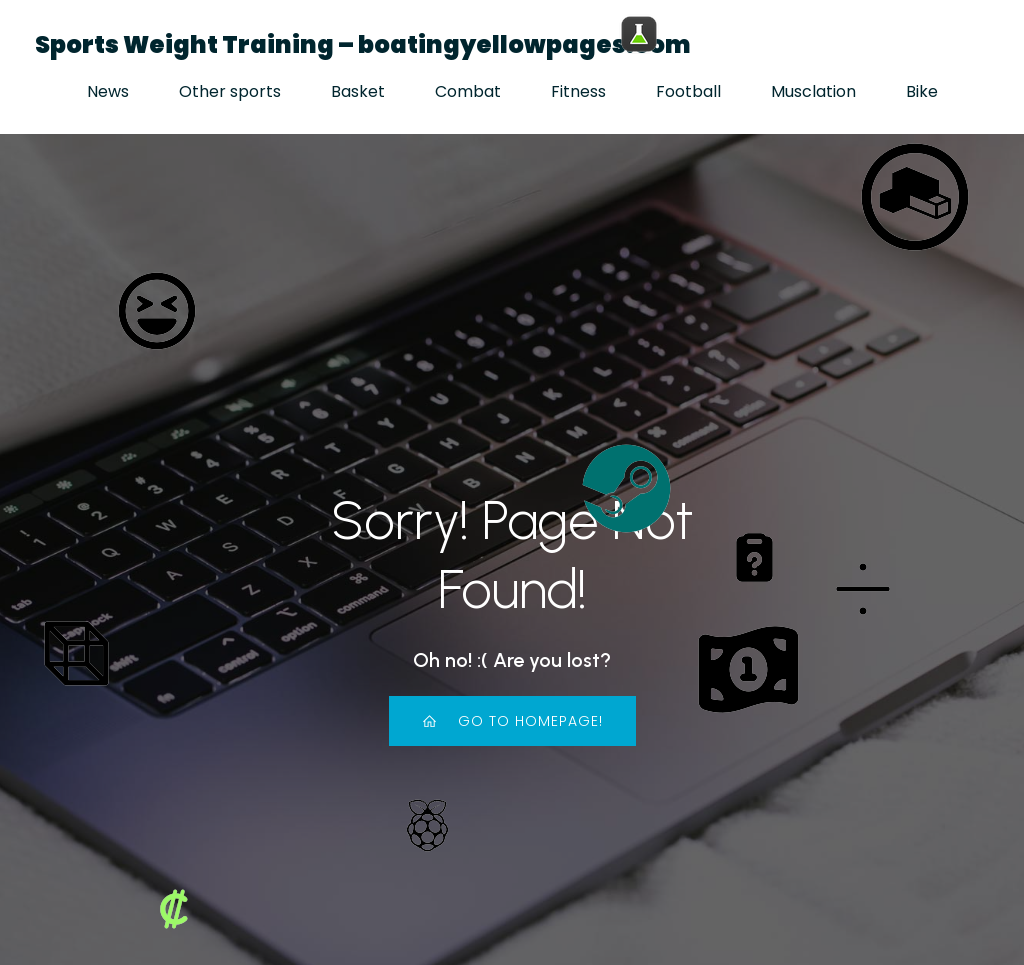 The width and height of the screenshot is (1024, 965). Describe the element at coordinates (754, 557) in the screenshot. I see `view unanswered or pending form questions` at that location.